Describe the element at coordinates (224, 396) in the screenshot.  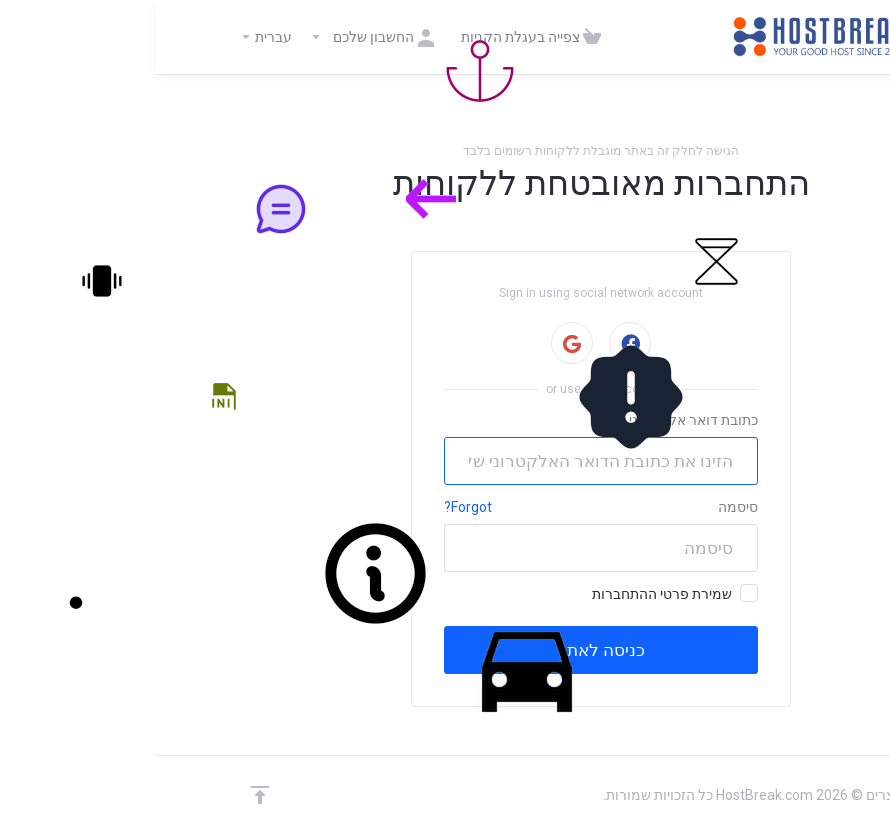
I see `view or open an INI configuration file` at that location.